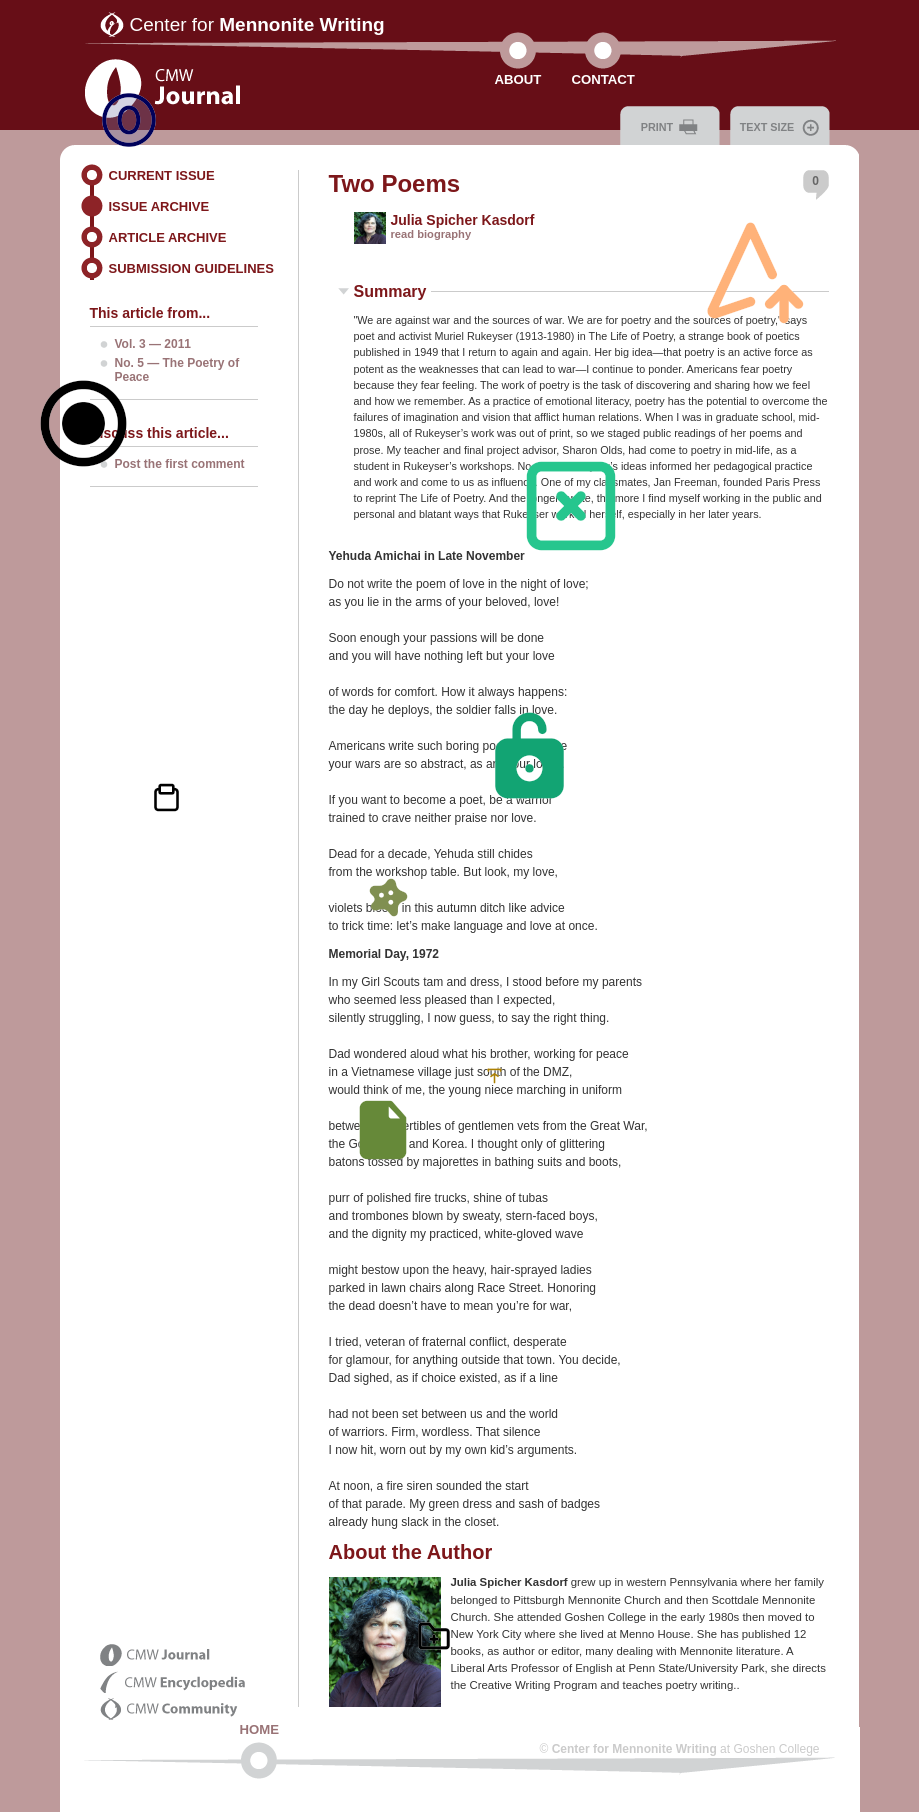 The height and width of the screenshot is (1812, 919). What do you see at coordinates (494, 1075) in the screenshot?
I see `upload a file or document` at bounding box center [494, 1075].